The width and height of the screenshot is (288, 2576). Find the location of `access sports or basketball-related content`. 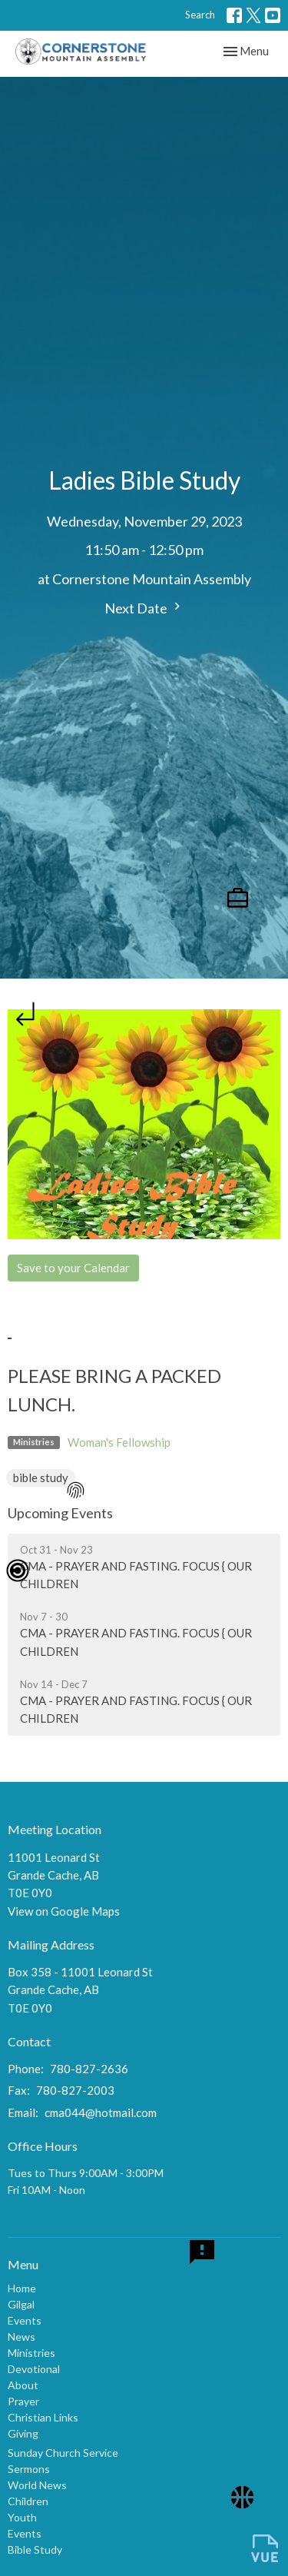

access sports or basketball-related content is located at coordinates (242, 2497).